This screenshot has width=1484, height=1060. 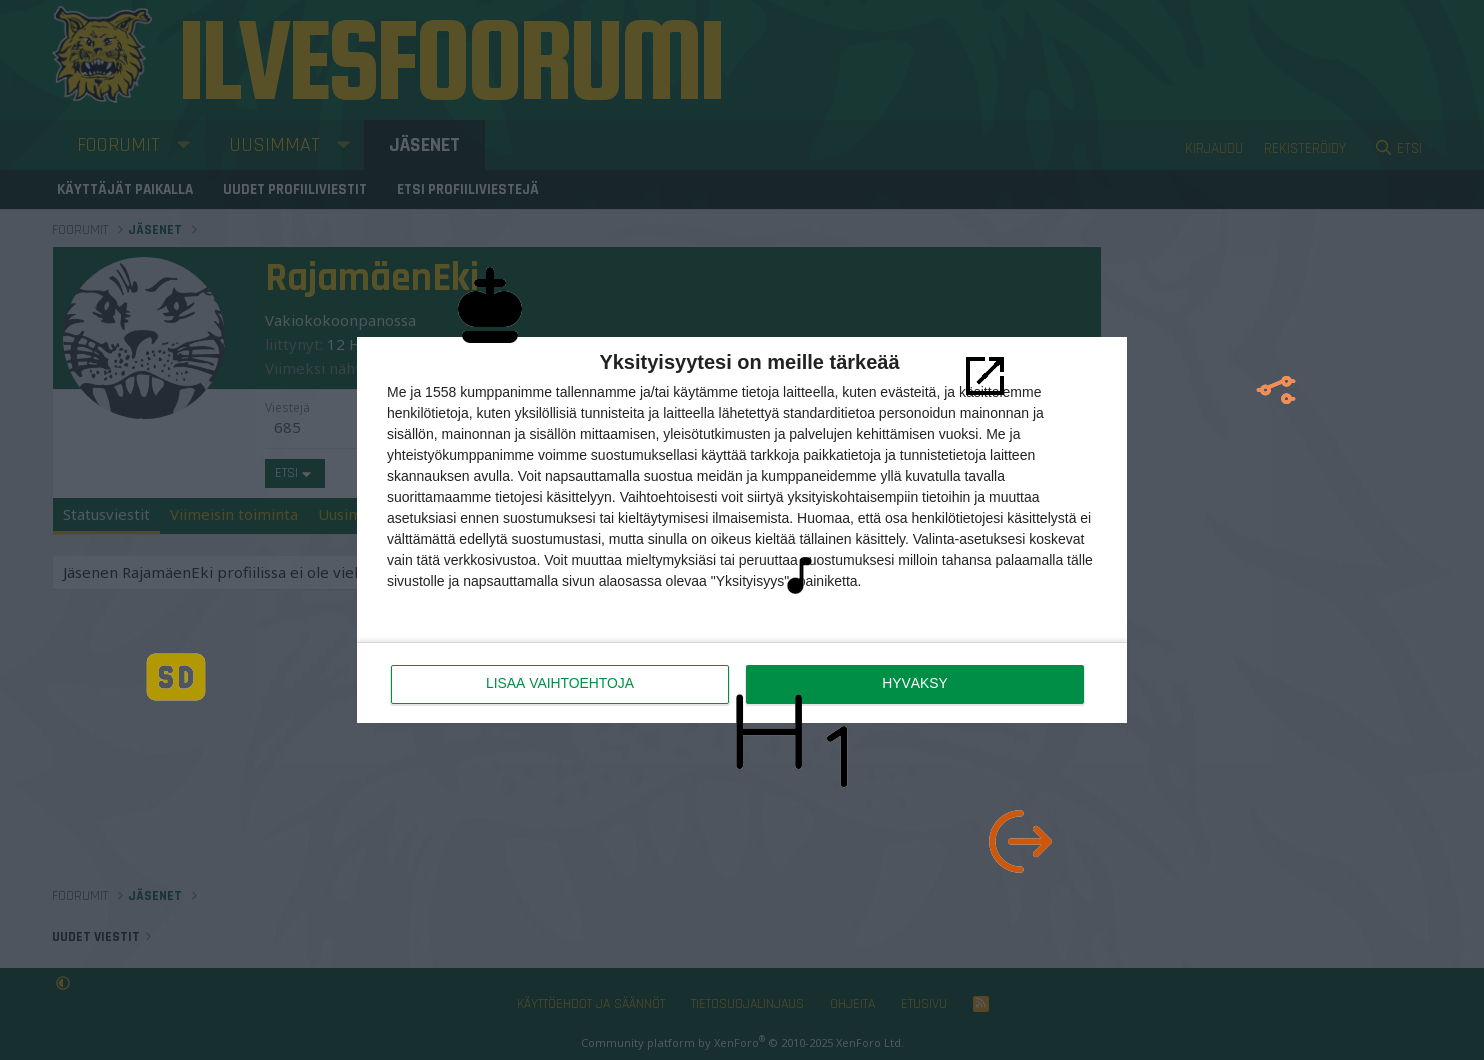 What do you see at coordinates (490, 307) in the screenshot?
I see `chess king piece indicator` at bounding box center [490, 307].